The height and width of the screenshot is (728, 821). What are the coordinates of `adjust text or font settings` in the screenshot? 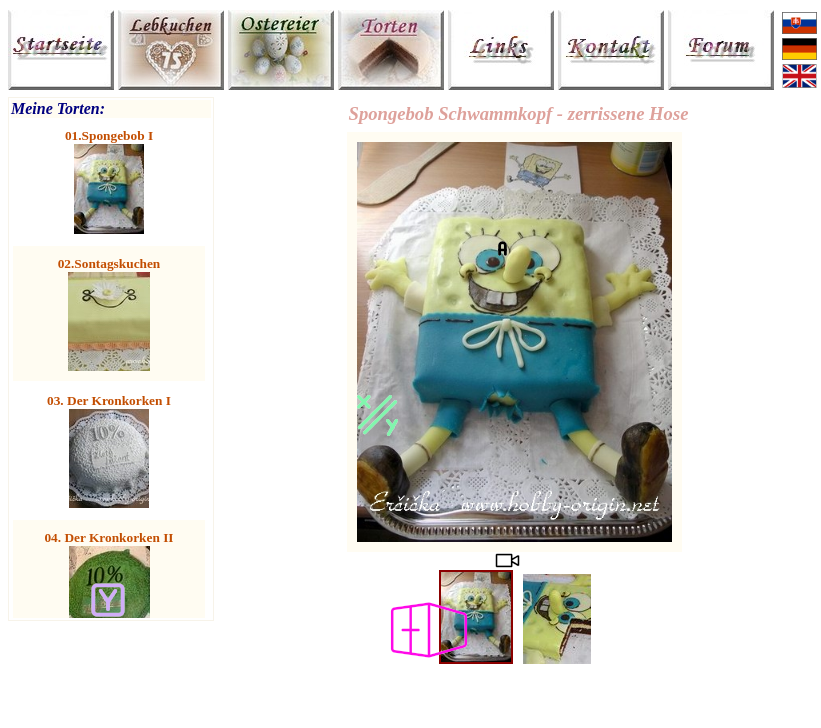 It's located at (502, 248).